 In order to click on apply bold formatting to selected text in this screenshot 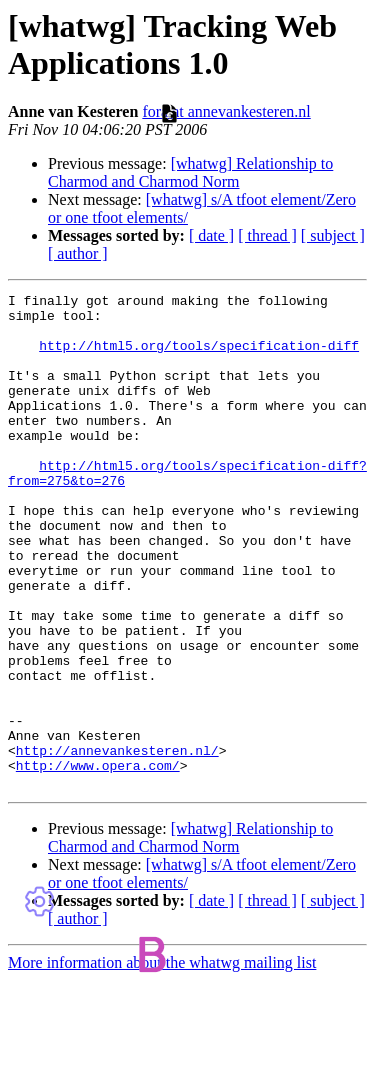, I will do `click(152, 954)`.